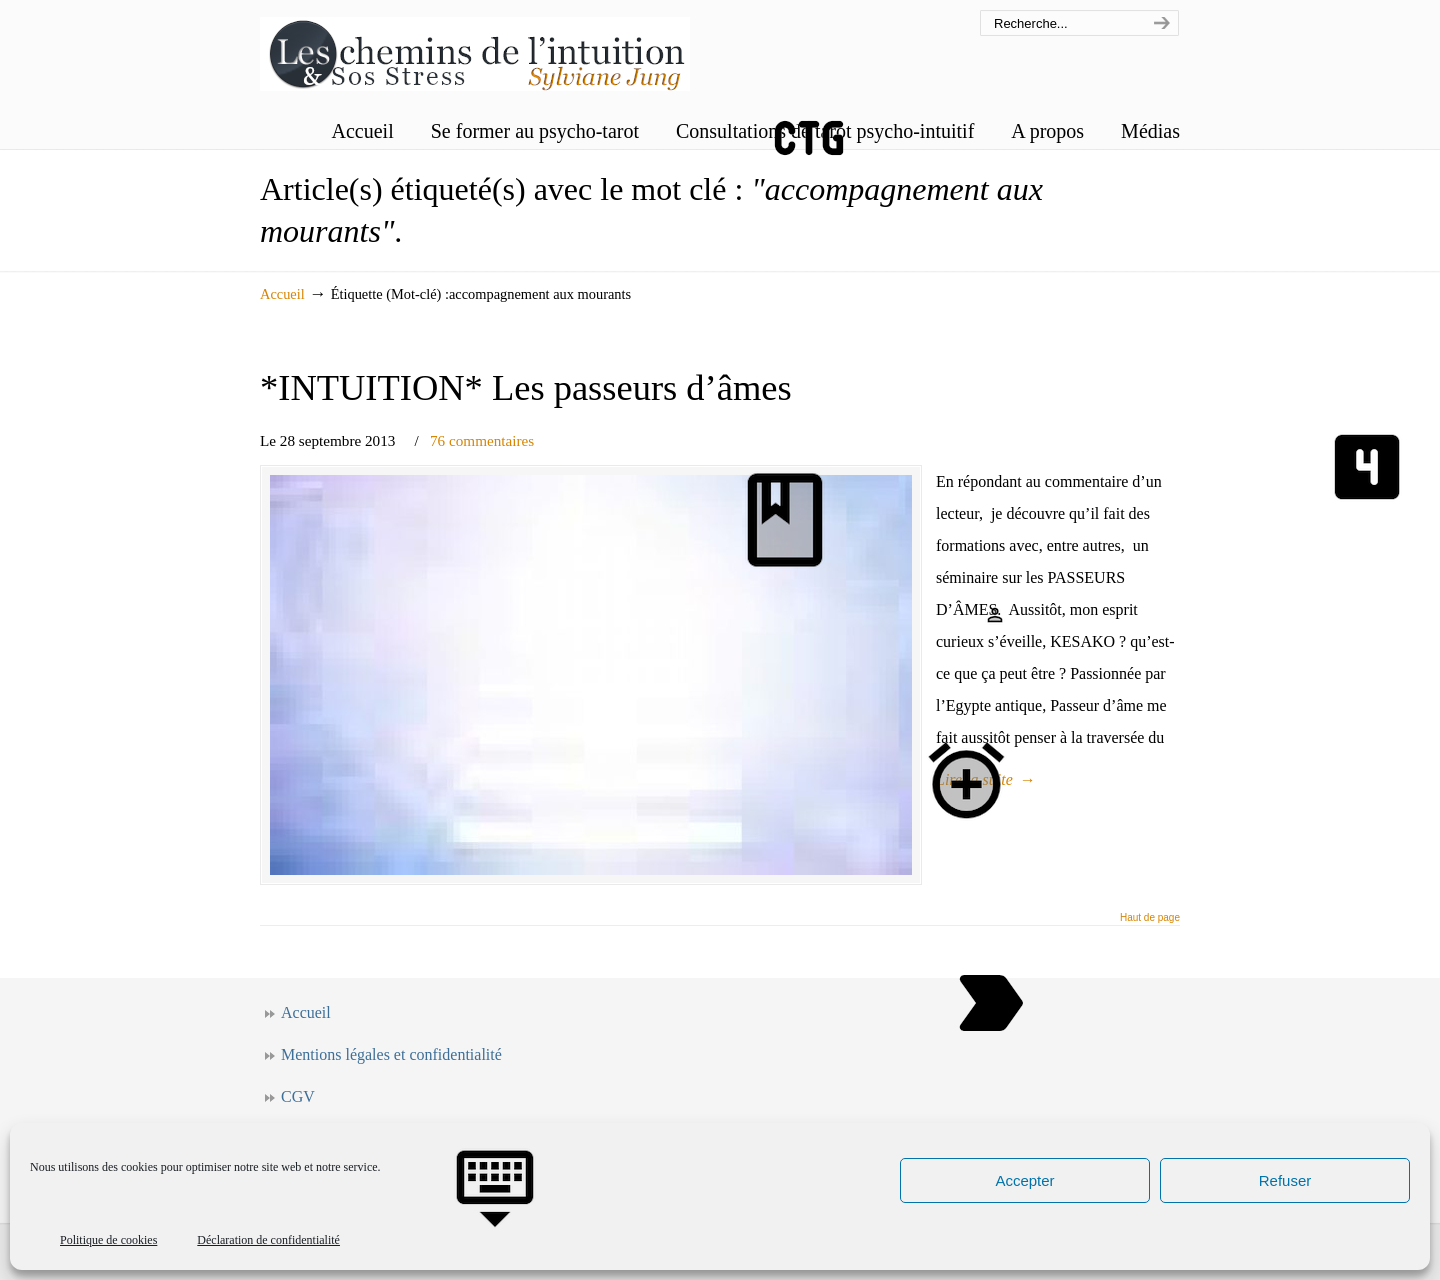 The height and width of the screenshot is (1280, 1440). I want to click on add a new alarm, so click(966, 780).